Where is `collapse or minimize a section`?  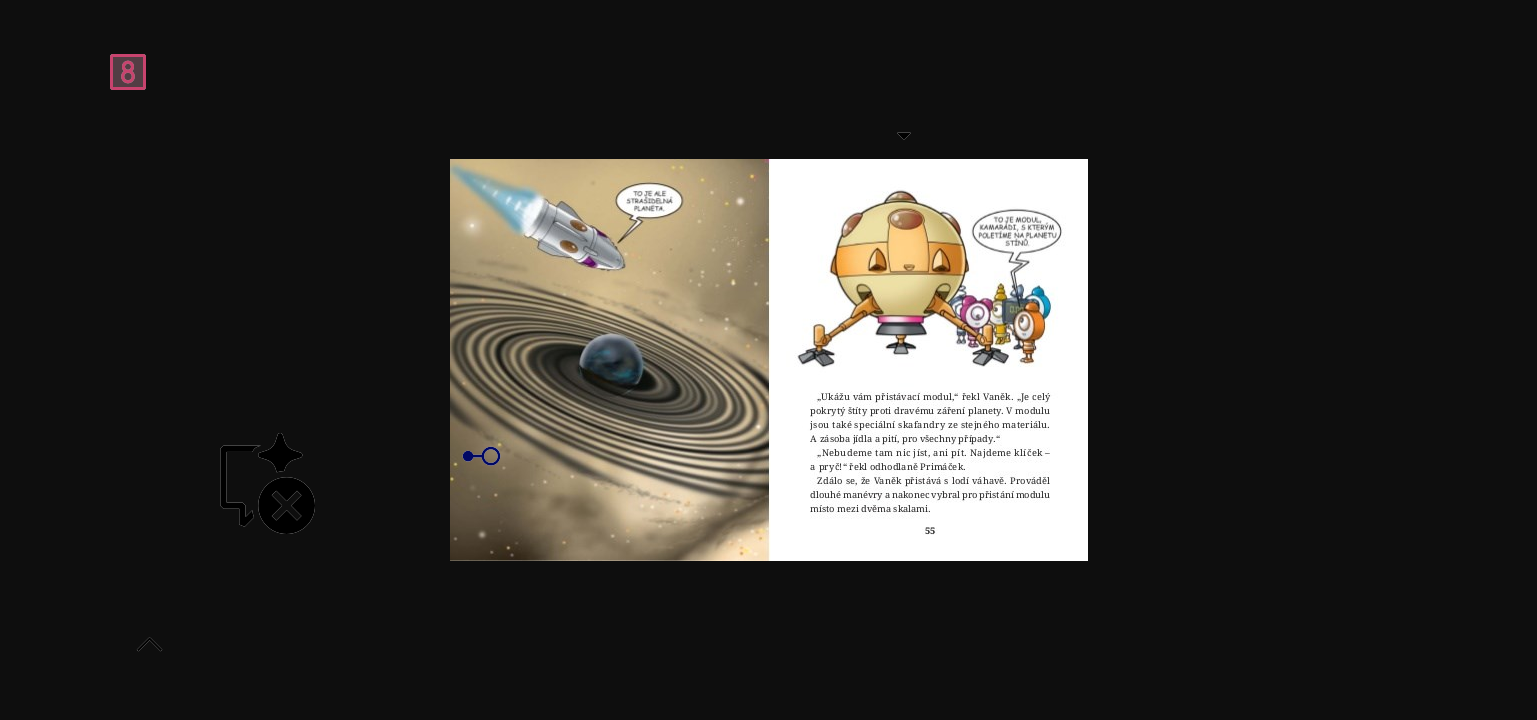
collapse or minimize a section is located at coordinates (149, 645).